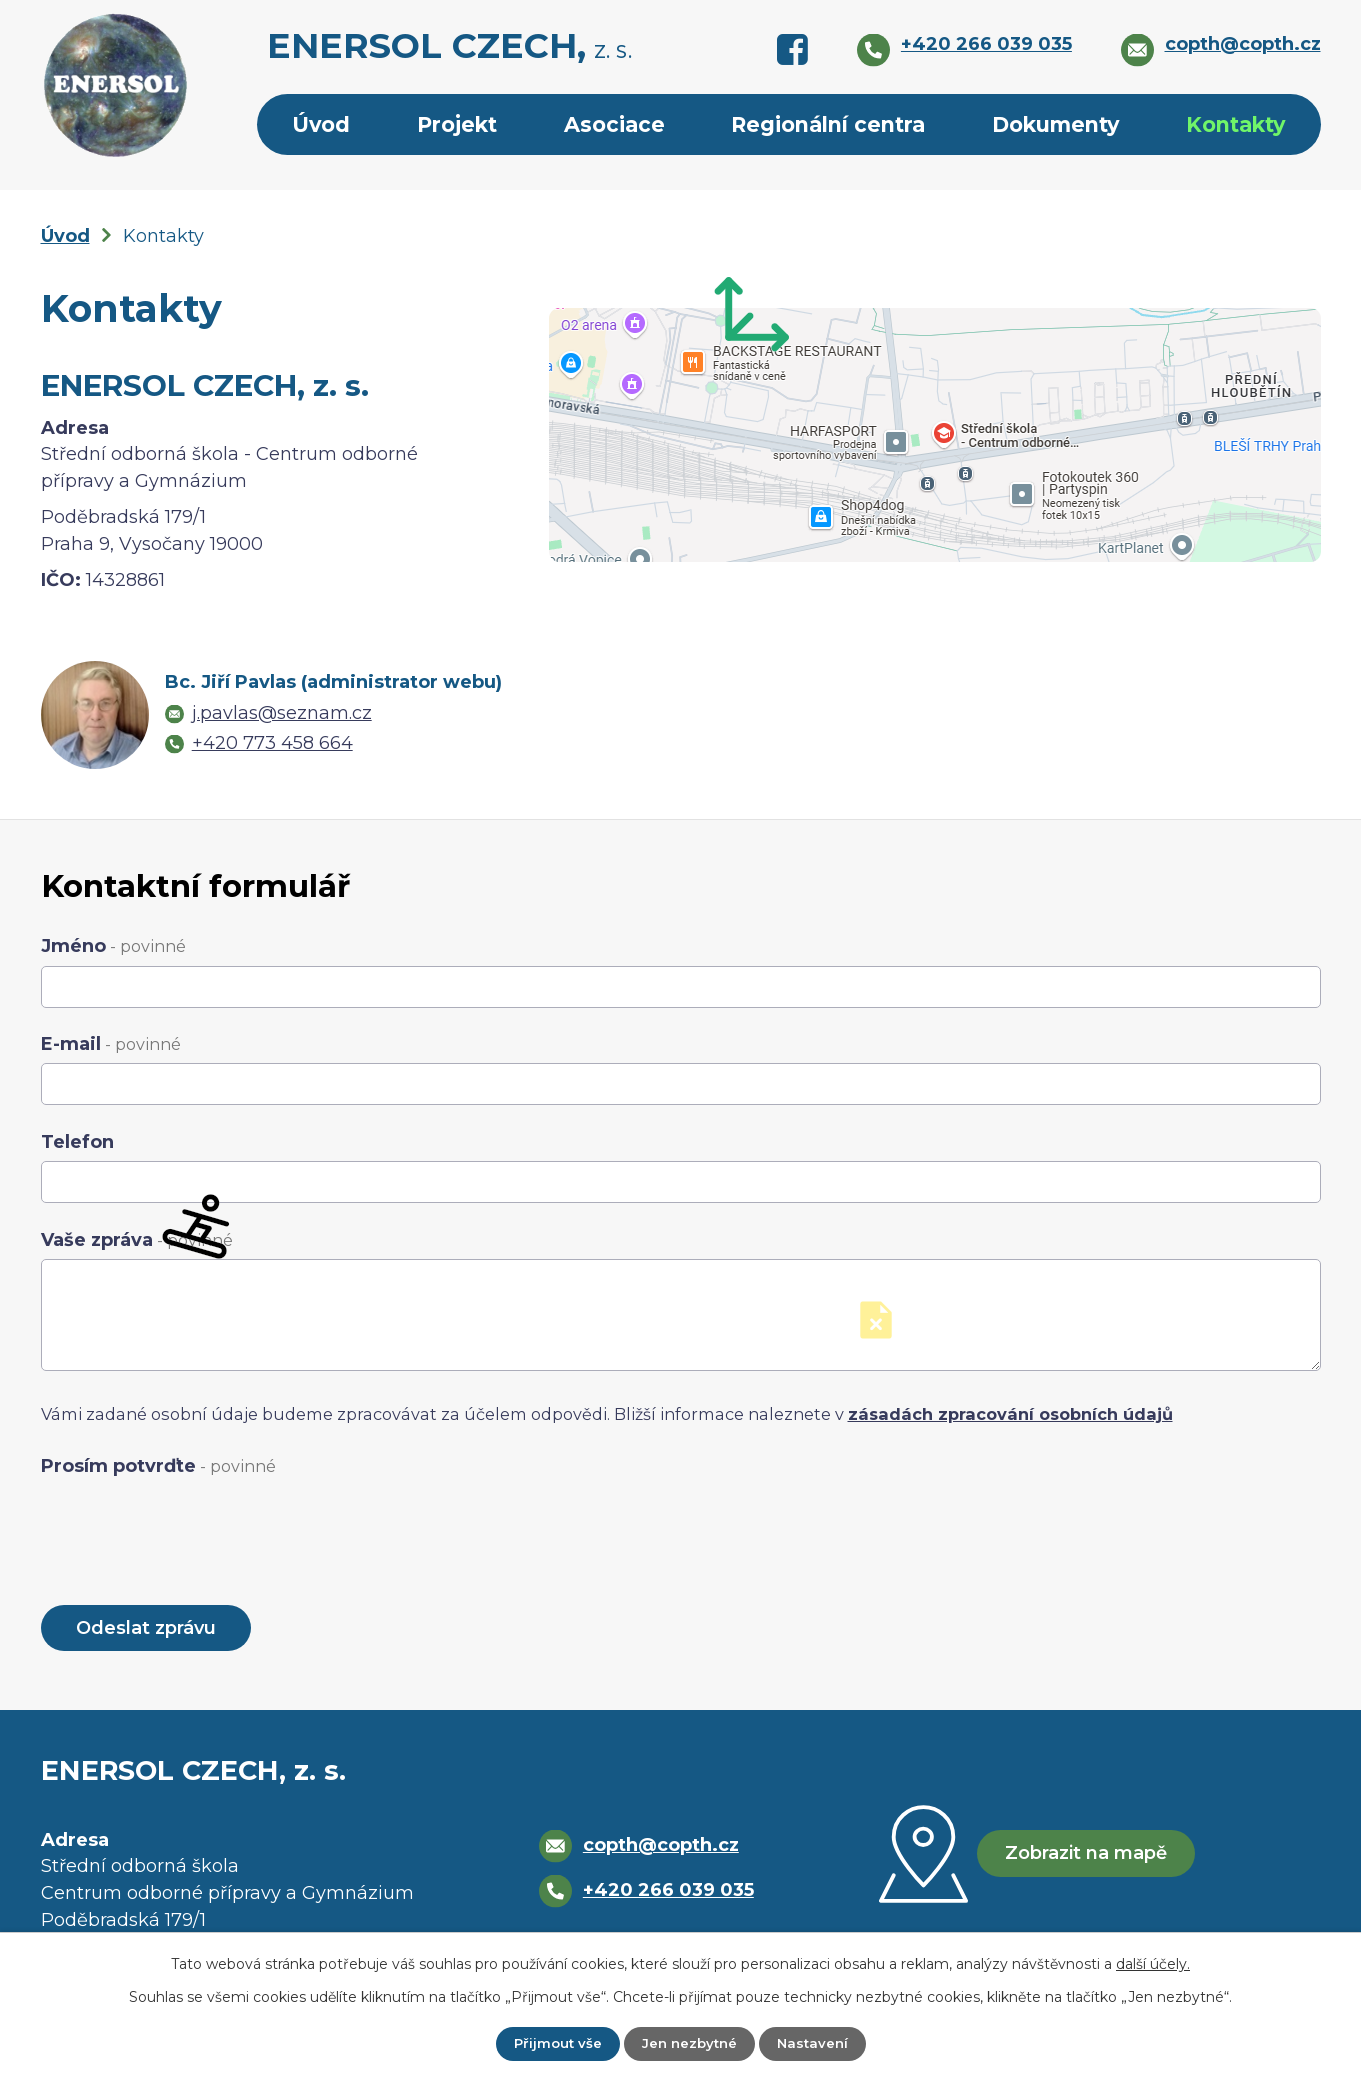  What do you see at coordinates (753, 312) in the screenshot?
I see `move or transform object in 3d space` at bounding box center [753, 312].